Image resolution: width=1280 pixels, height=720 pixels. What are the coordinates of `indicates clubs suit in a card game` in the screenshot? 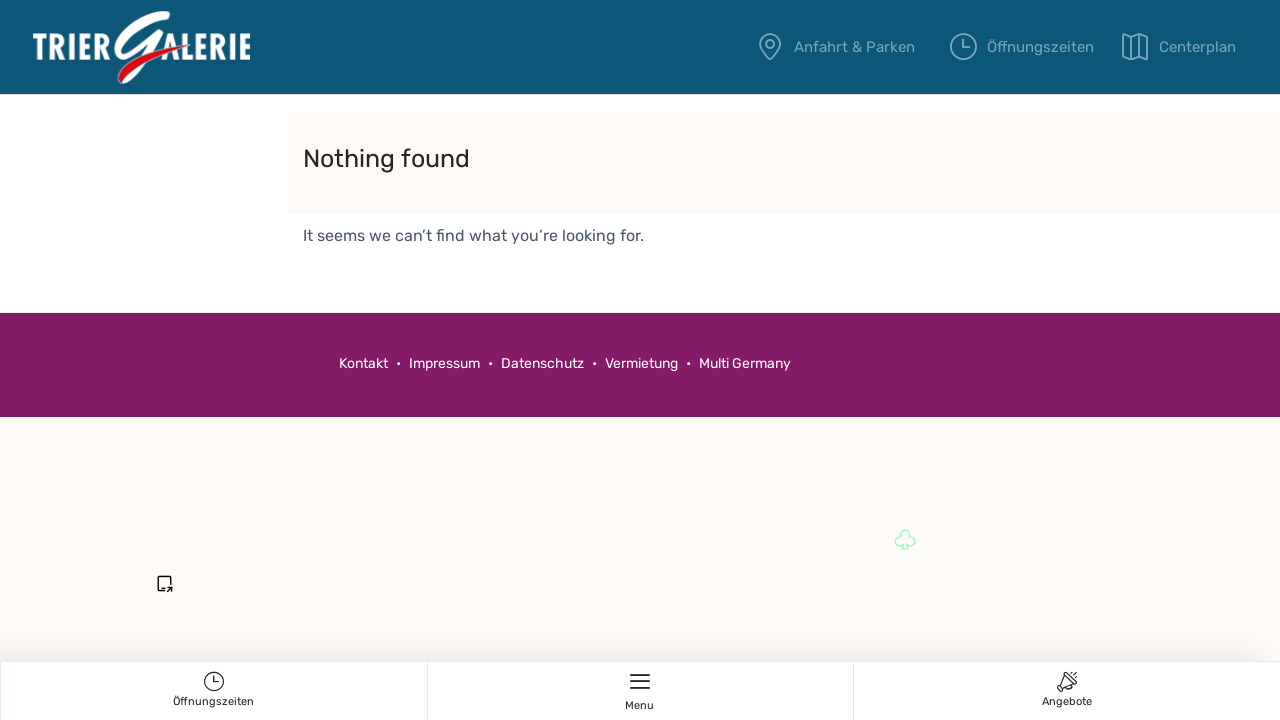 It's located at (905, 540).